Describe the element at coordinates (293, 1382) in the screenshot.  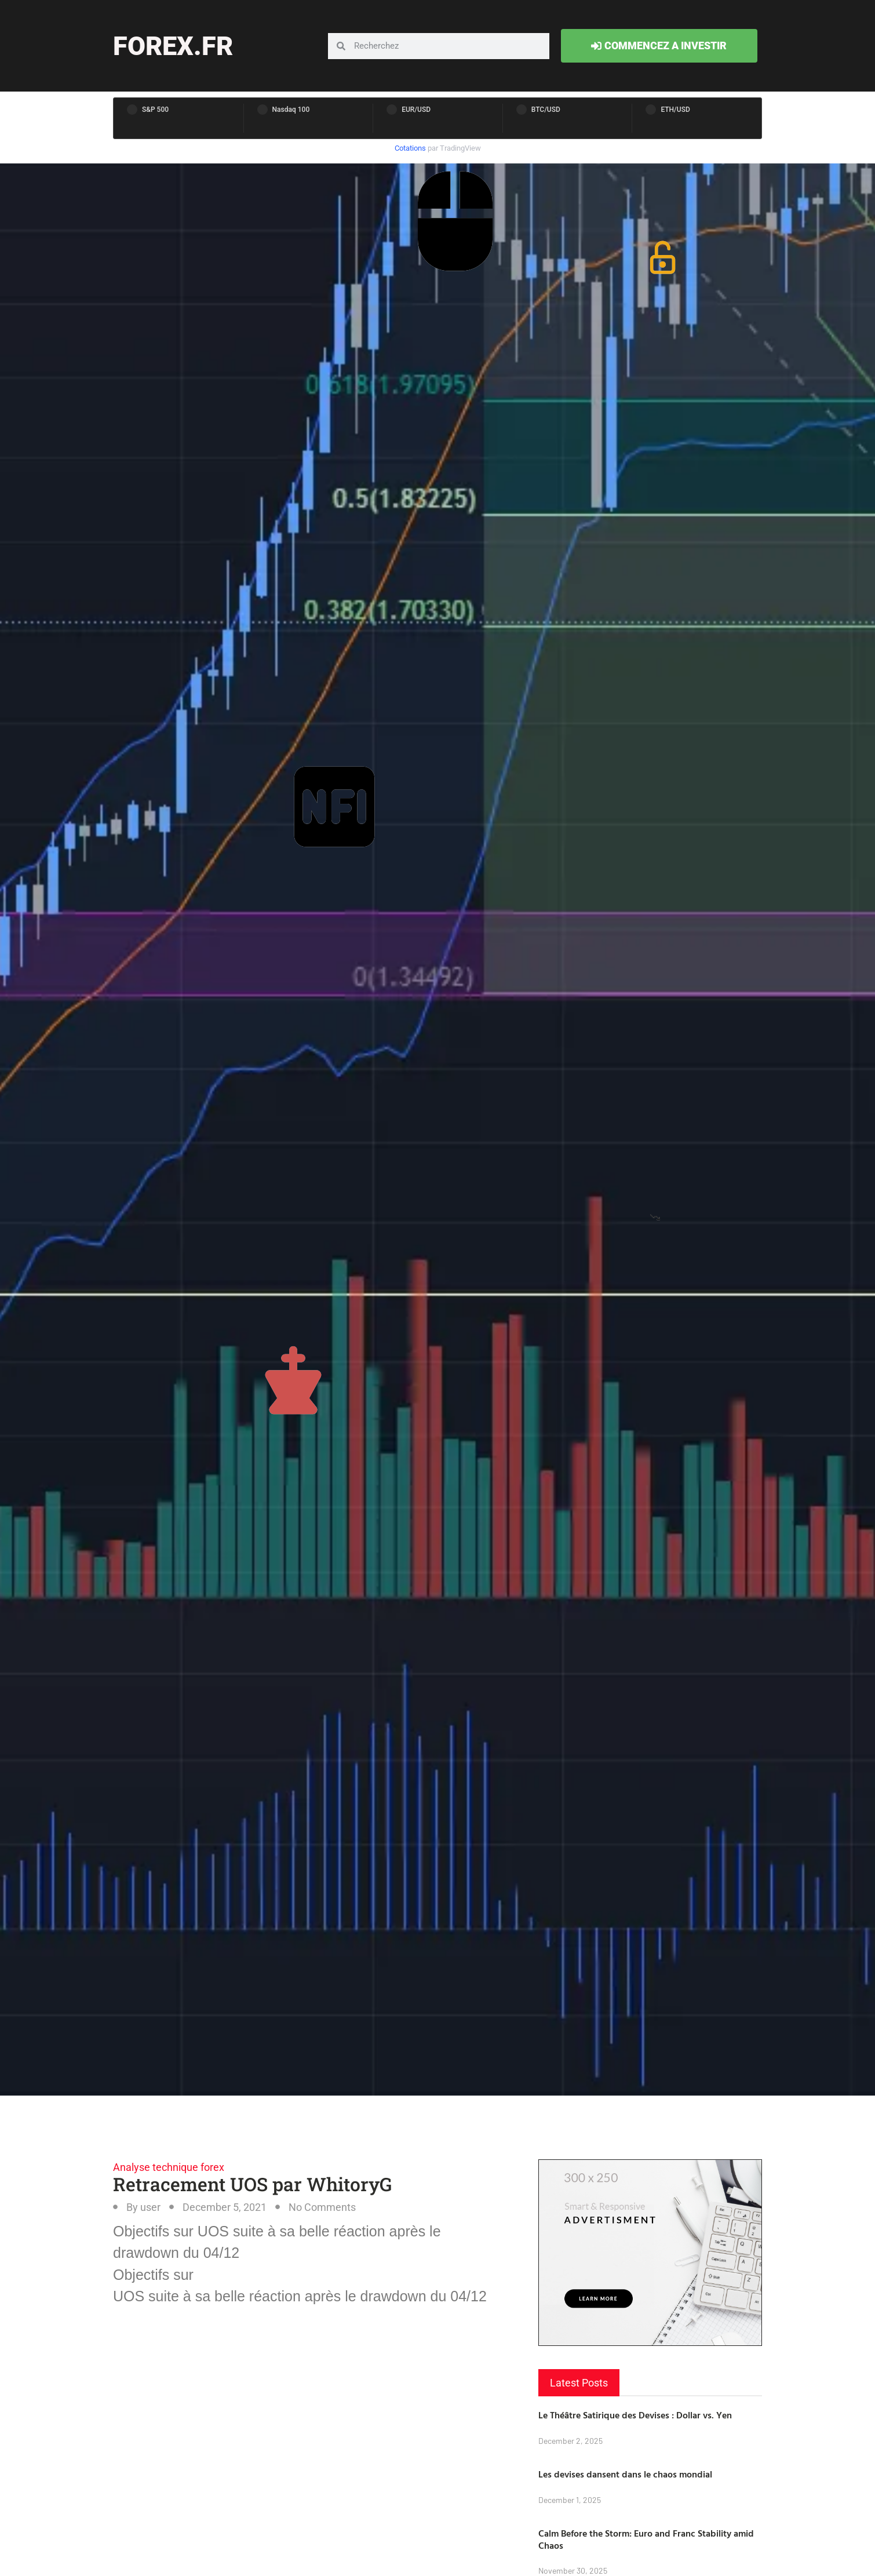
I see `chess king piece indicator` at that location.